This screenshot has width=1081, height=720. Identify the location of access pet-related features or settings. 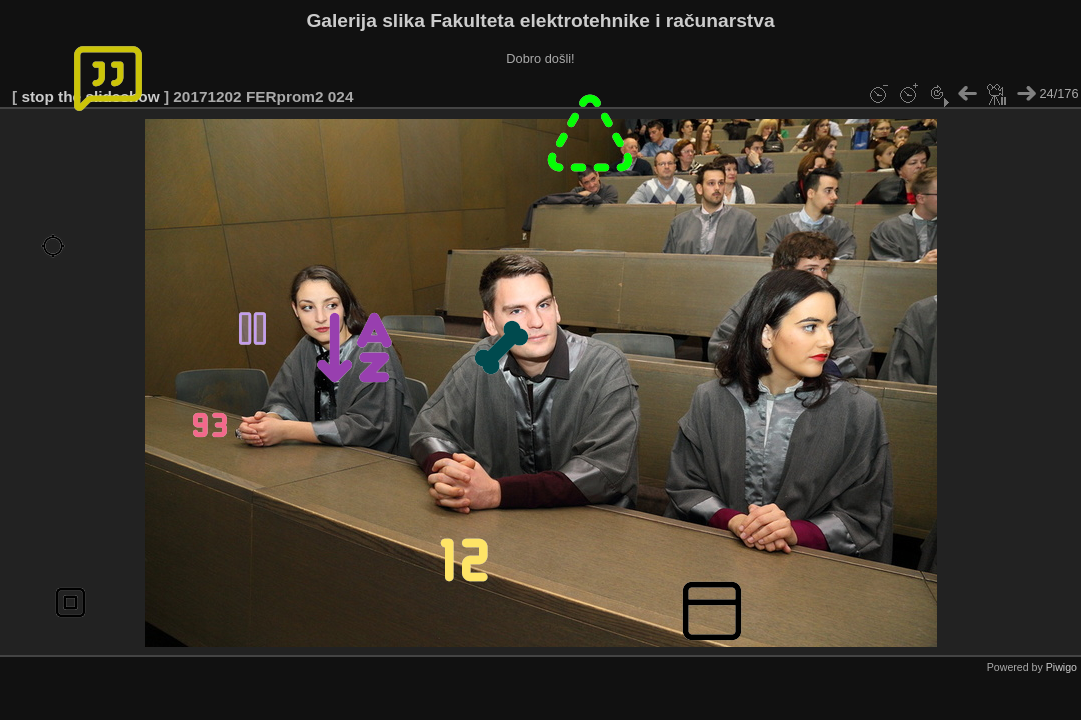
(501, 347).